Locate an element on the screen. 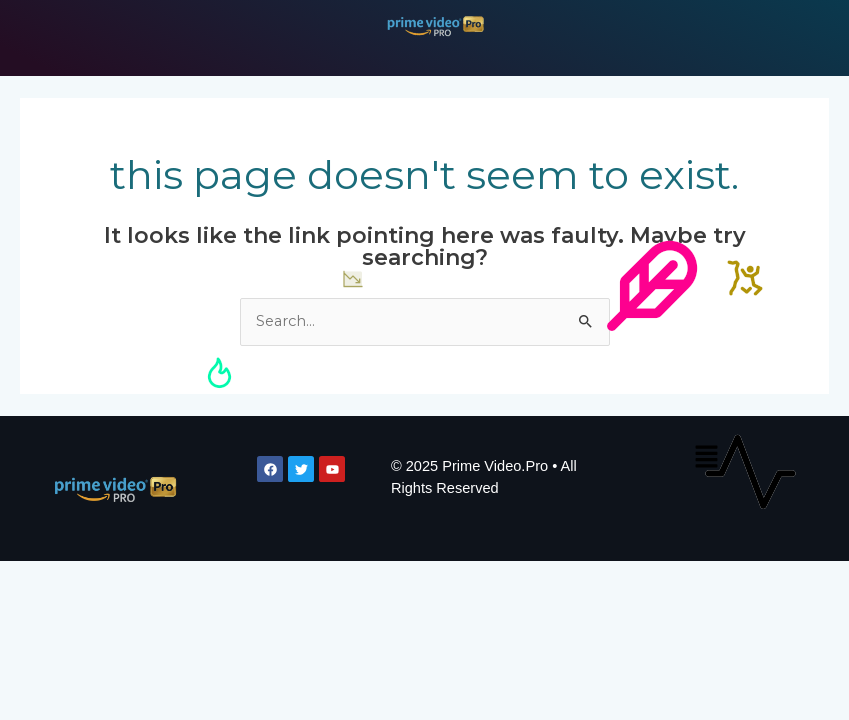  compose a new post or message is located at coordinates (650, 287).